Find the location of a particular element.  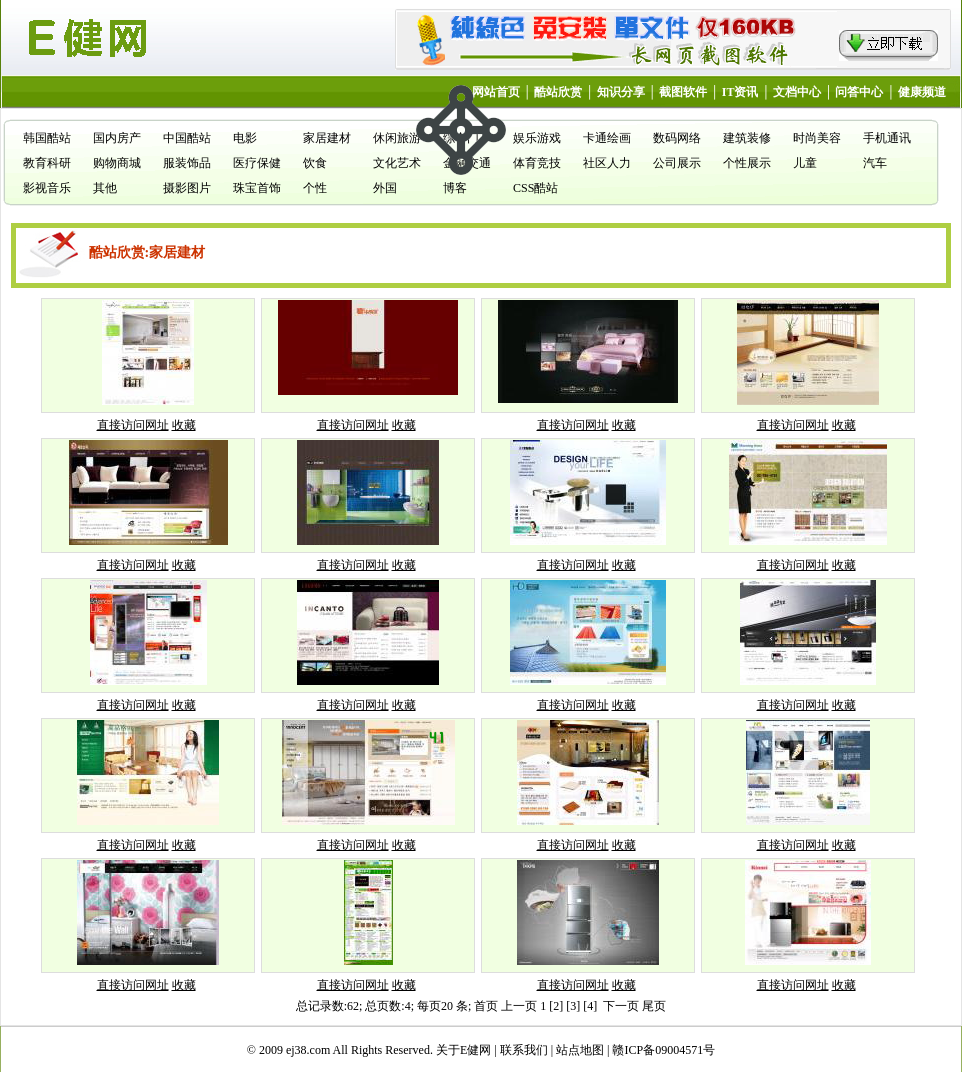

view star-ring network topology is located at coordinates (461, 130).